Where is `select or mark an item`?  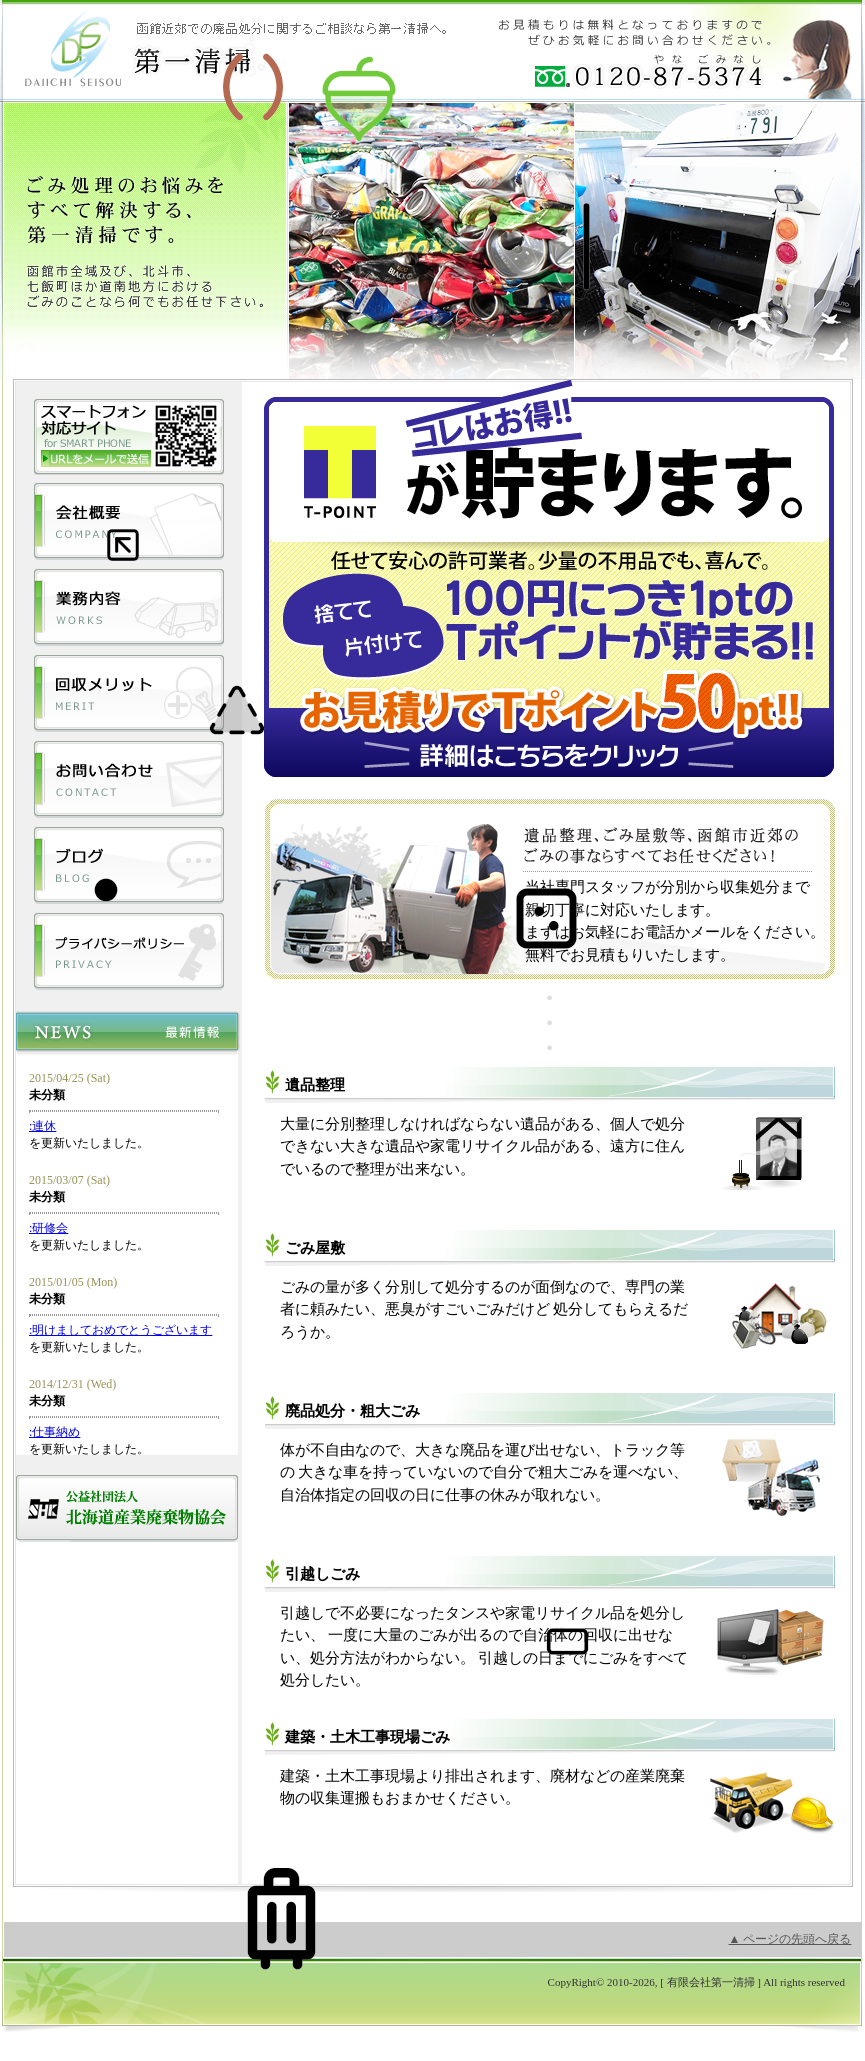
select or mark an item is located at coordinates (106, 890).